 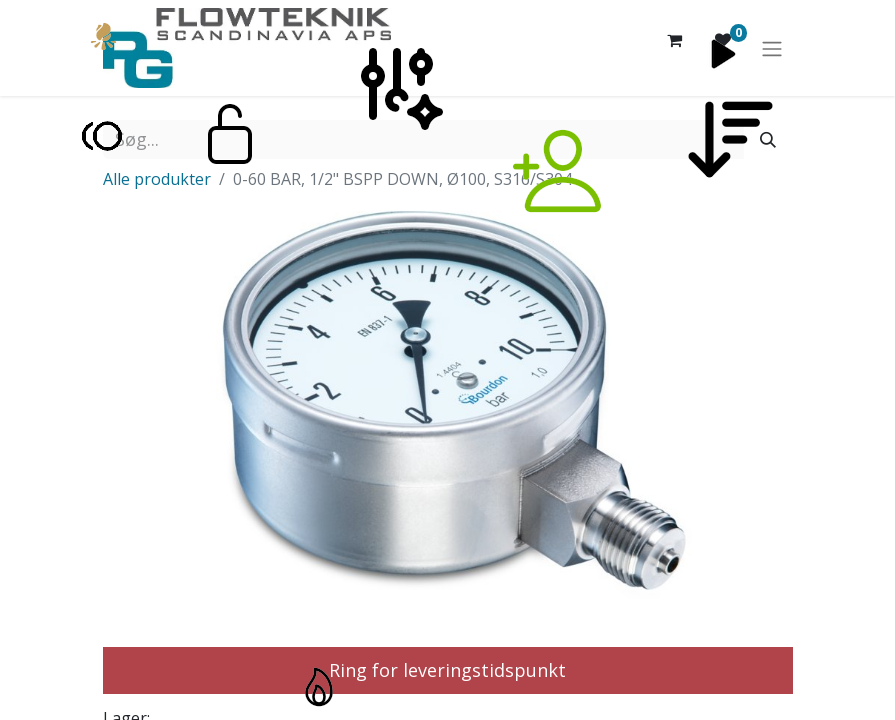 I want to click on view trending or hot content, so click(x=319, y=687).